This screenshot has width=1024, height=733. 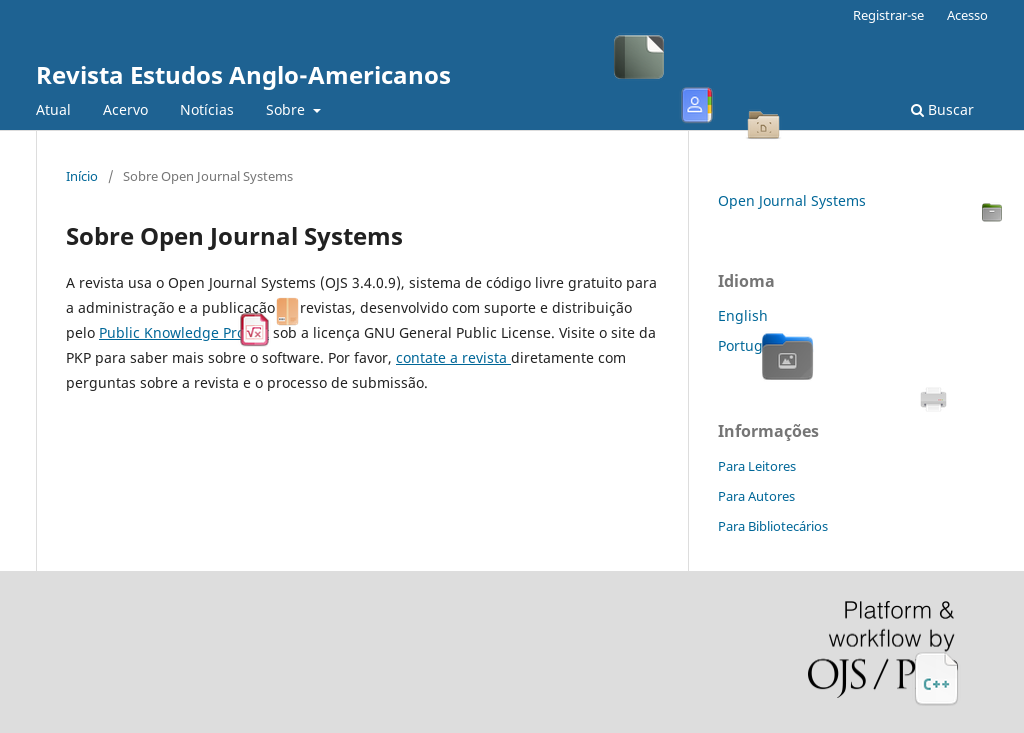 I want to click on change desktop wallpaper settings, so click(x=639, y=56).